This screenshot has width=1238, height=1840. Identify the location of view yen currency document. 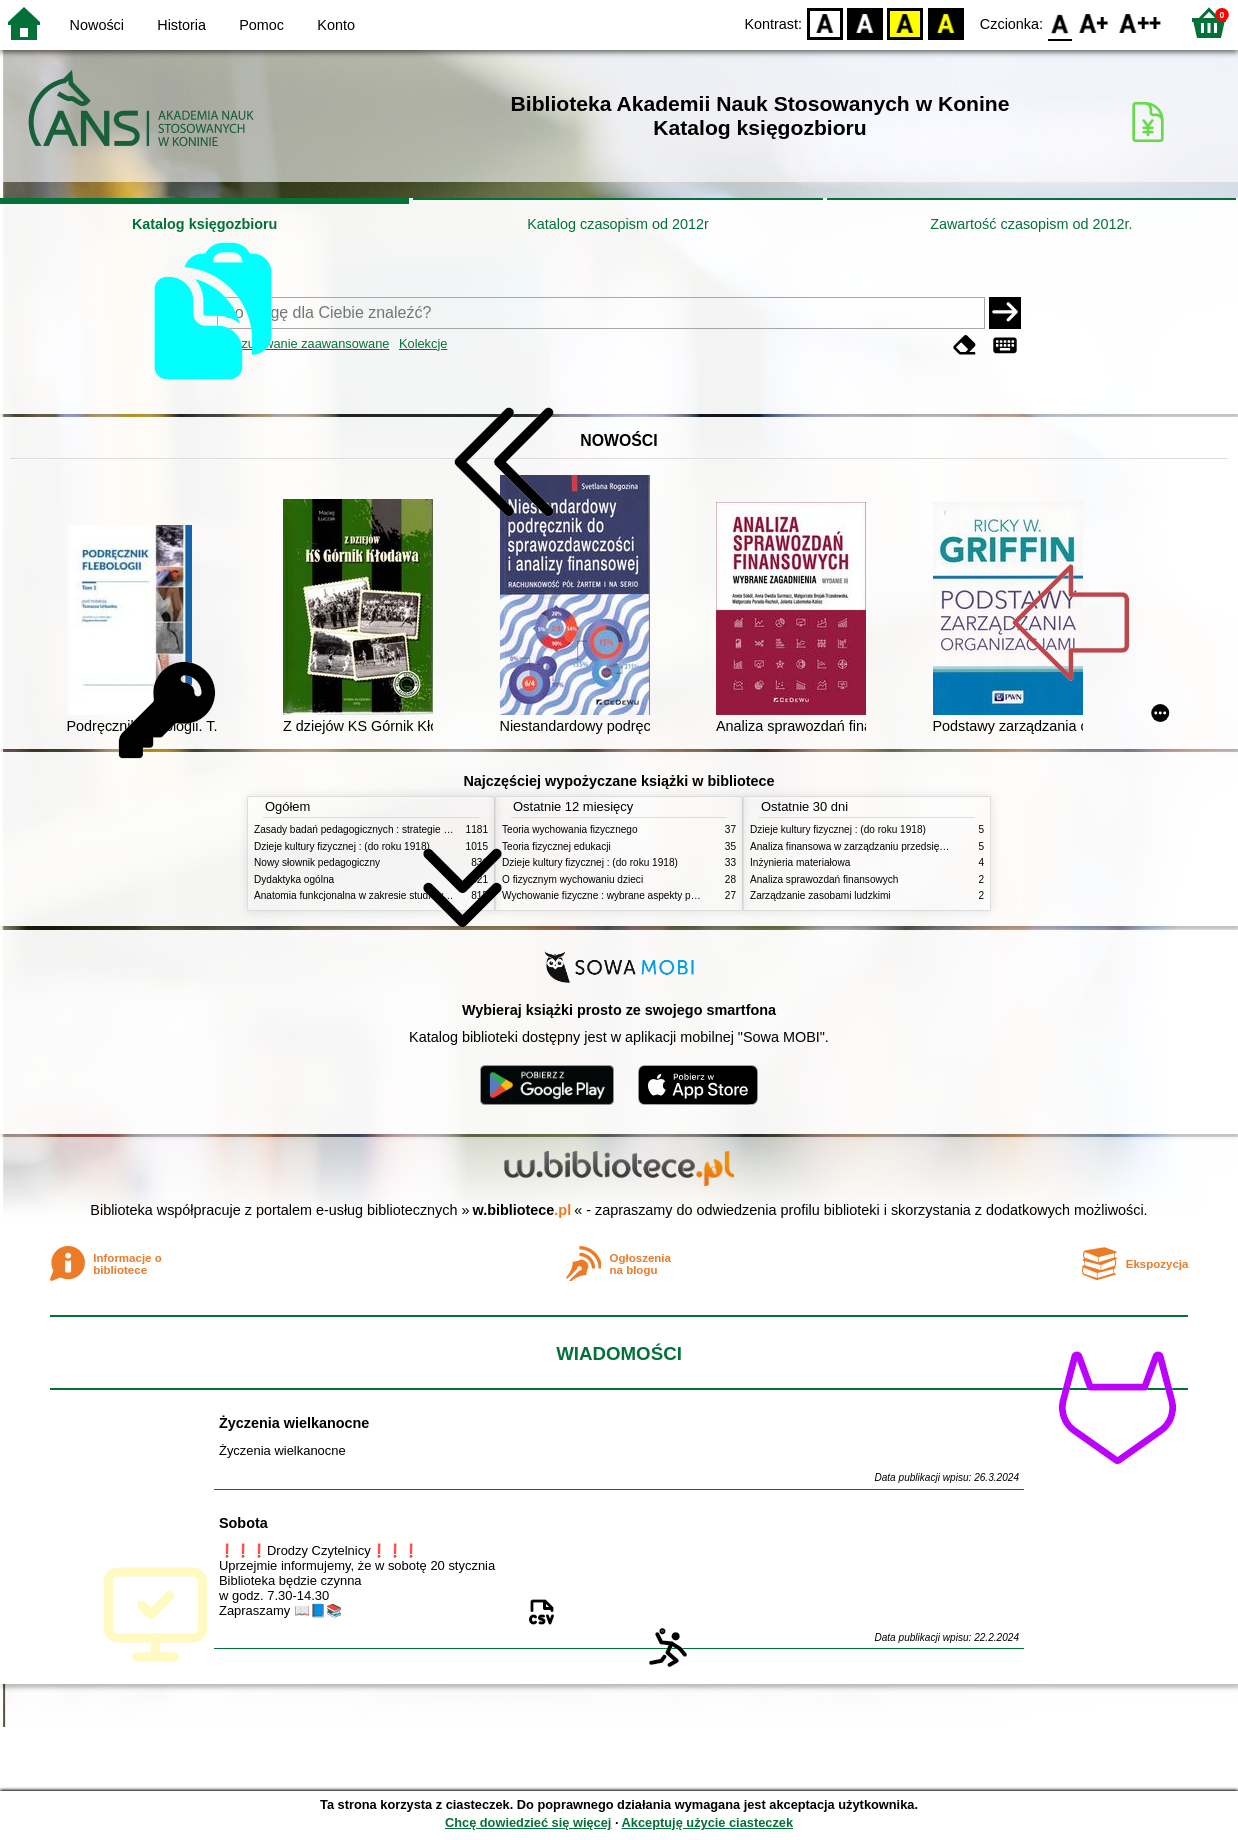
(1148, 122).